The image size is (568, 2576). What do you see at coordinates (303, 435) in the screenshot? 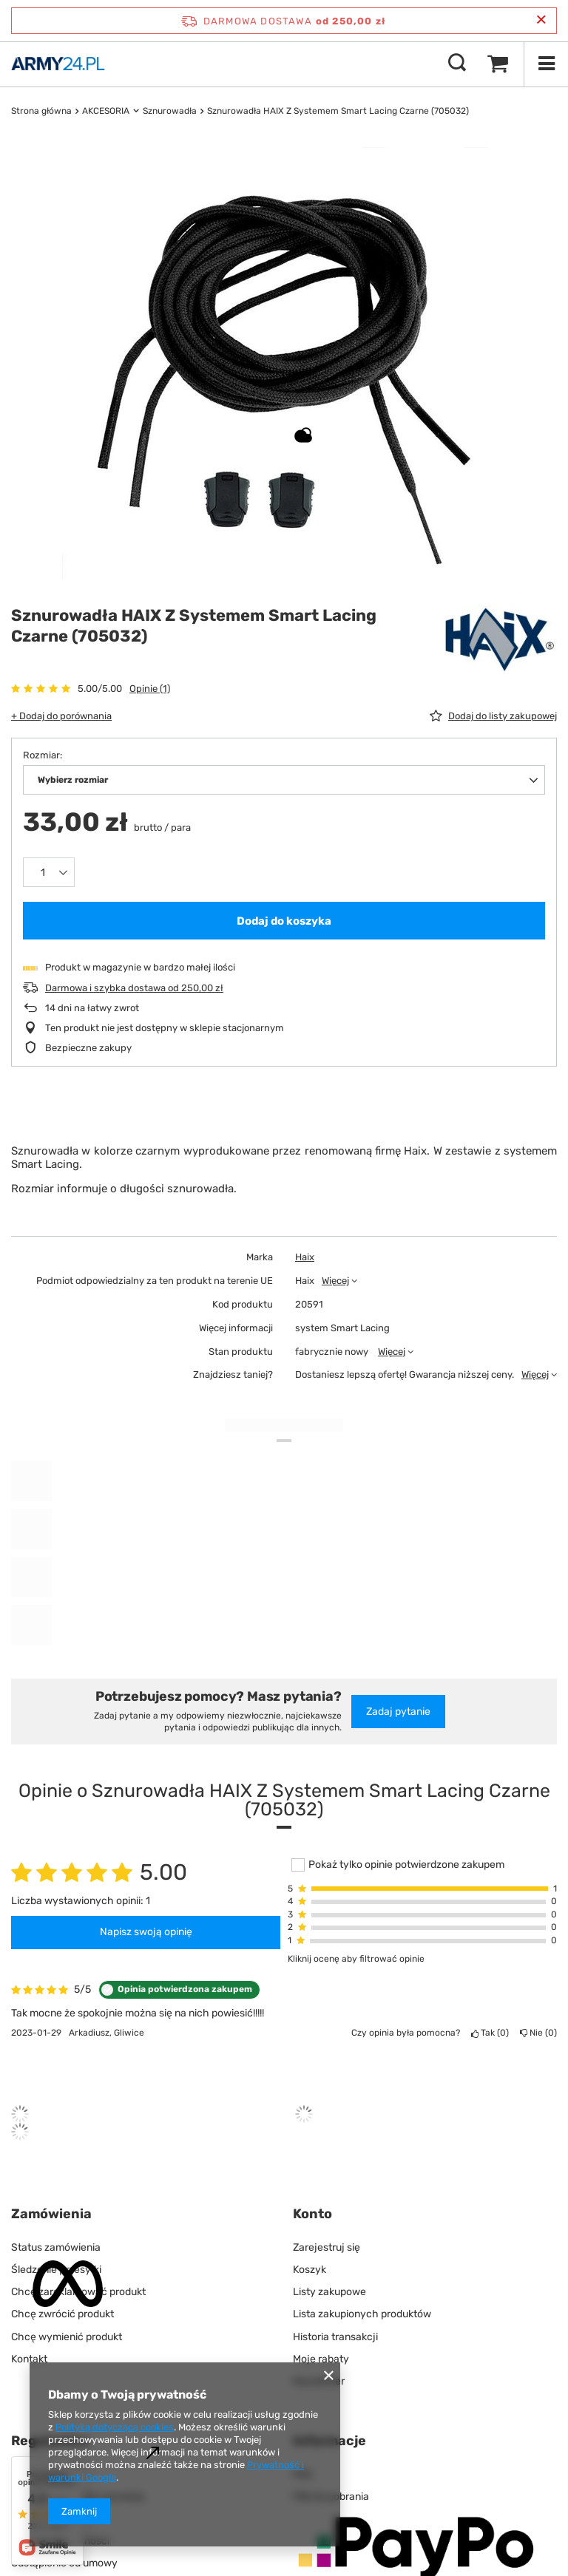
I see `indicates partly cloudy weather conditions` at bounding box center [303, 435].